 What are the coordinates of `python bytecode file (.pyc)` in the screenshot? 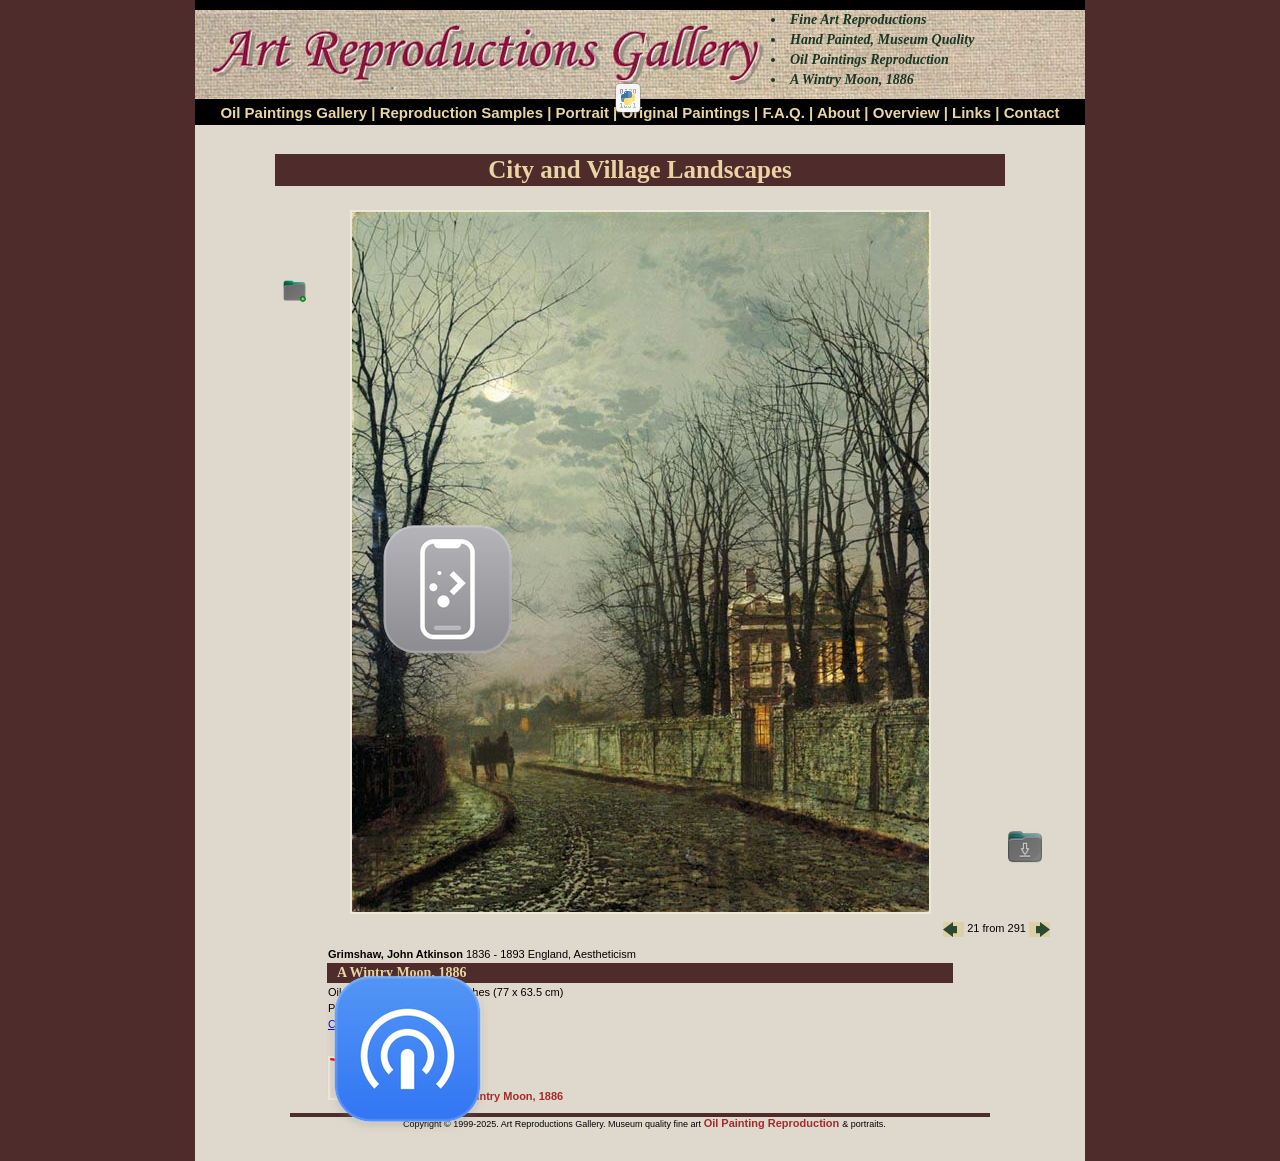 It's located at (628, 98).